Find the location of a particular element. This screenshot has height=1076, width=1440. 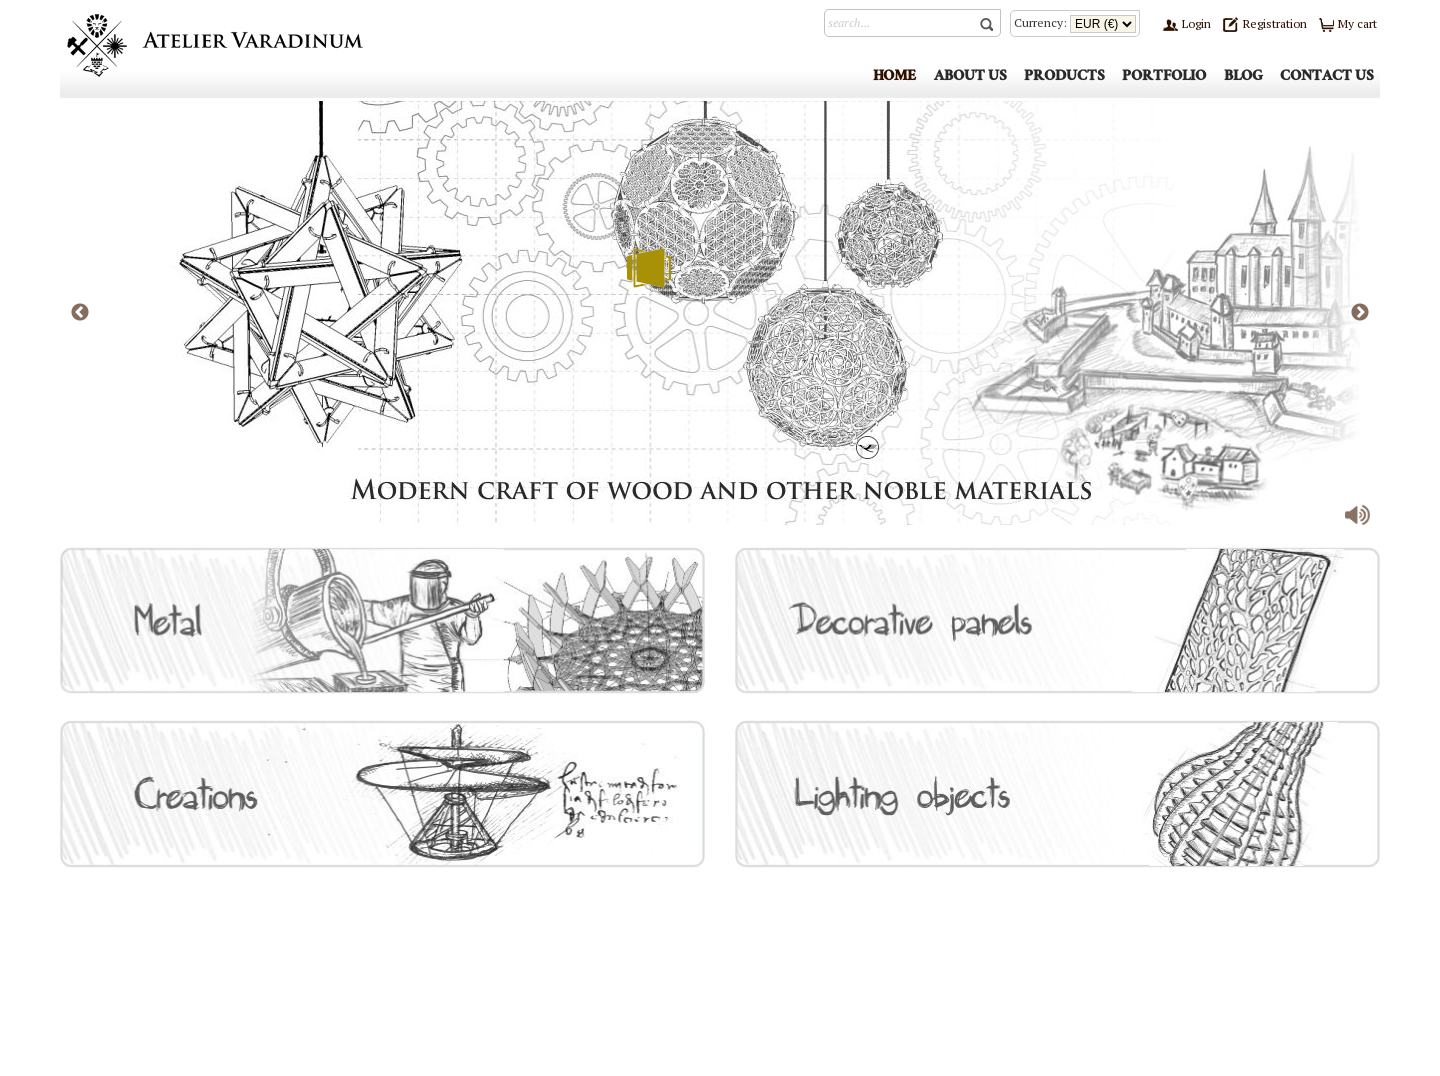

access Lufthansa airline services is located at coordinates (867, 447).